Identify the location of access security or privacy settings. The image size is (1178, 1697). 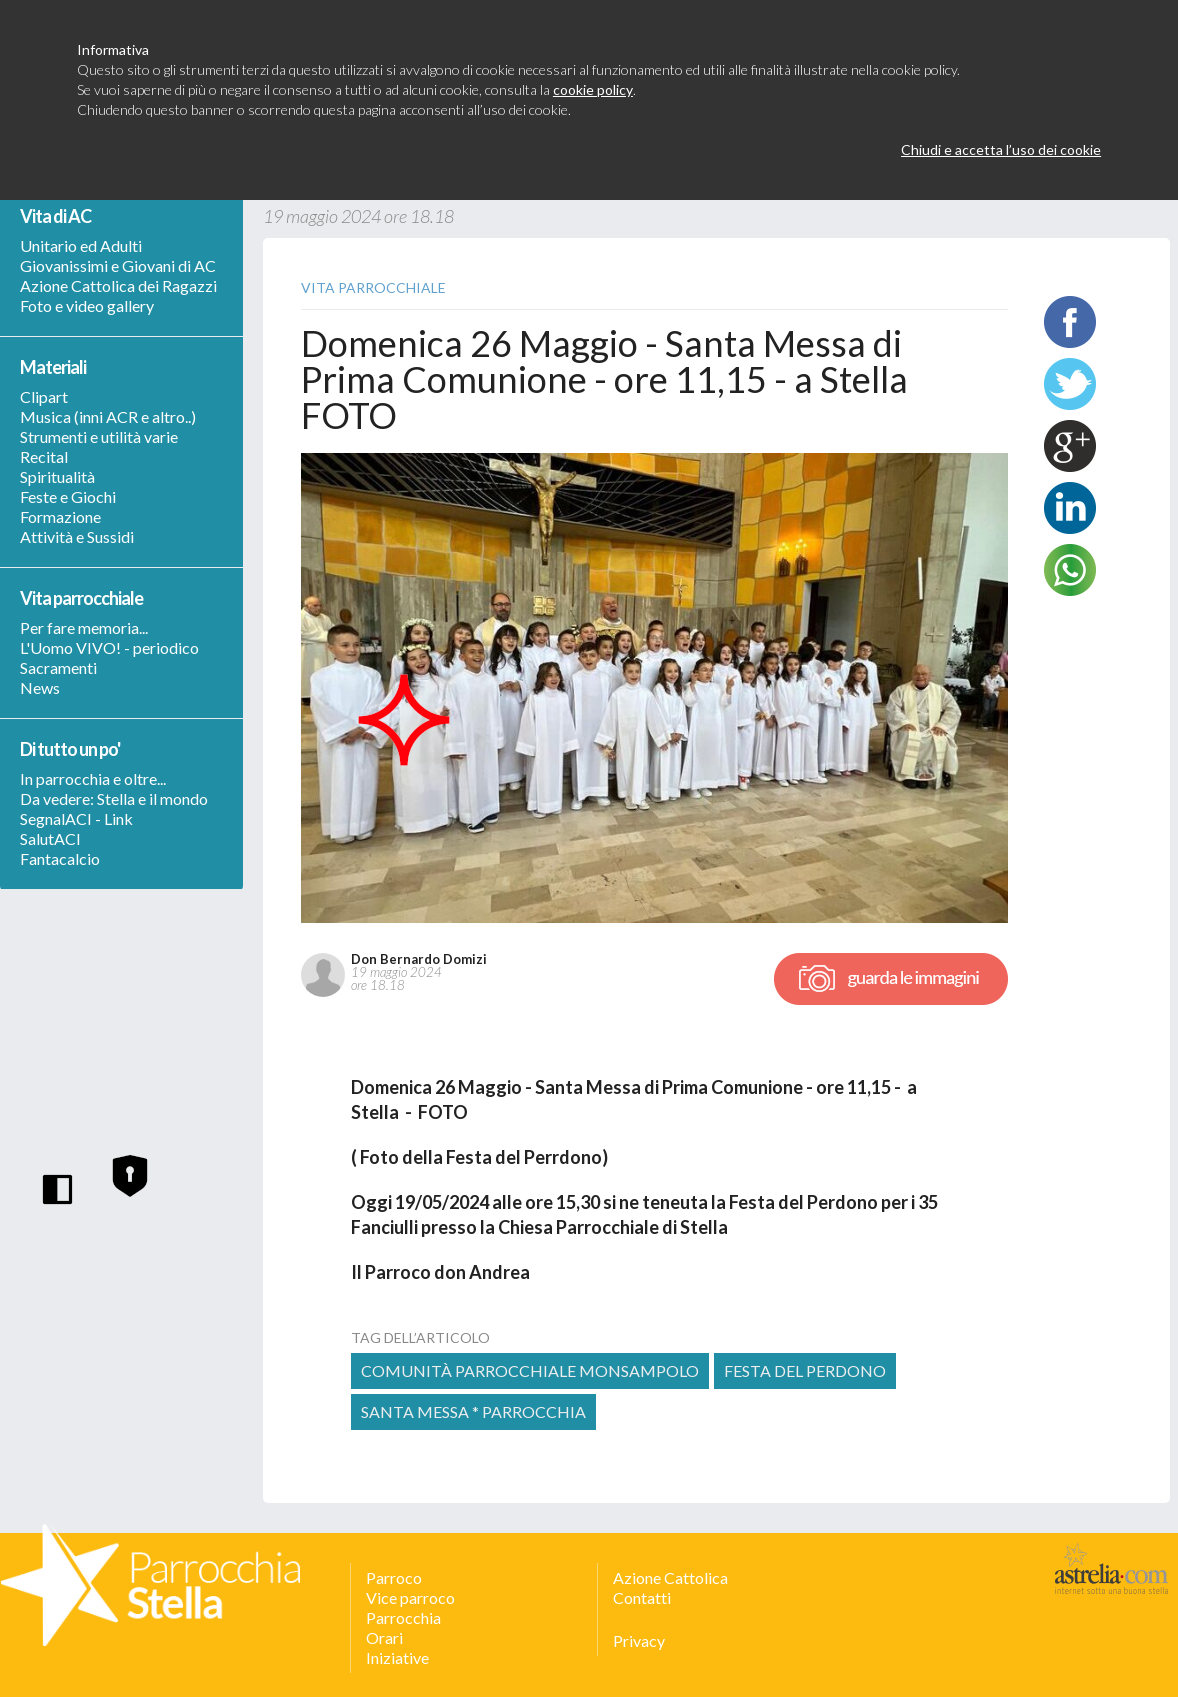
(130, 1176).